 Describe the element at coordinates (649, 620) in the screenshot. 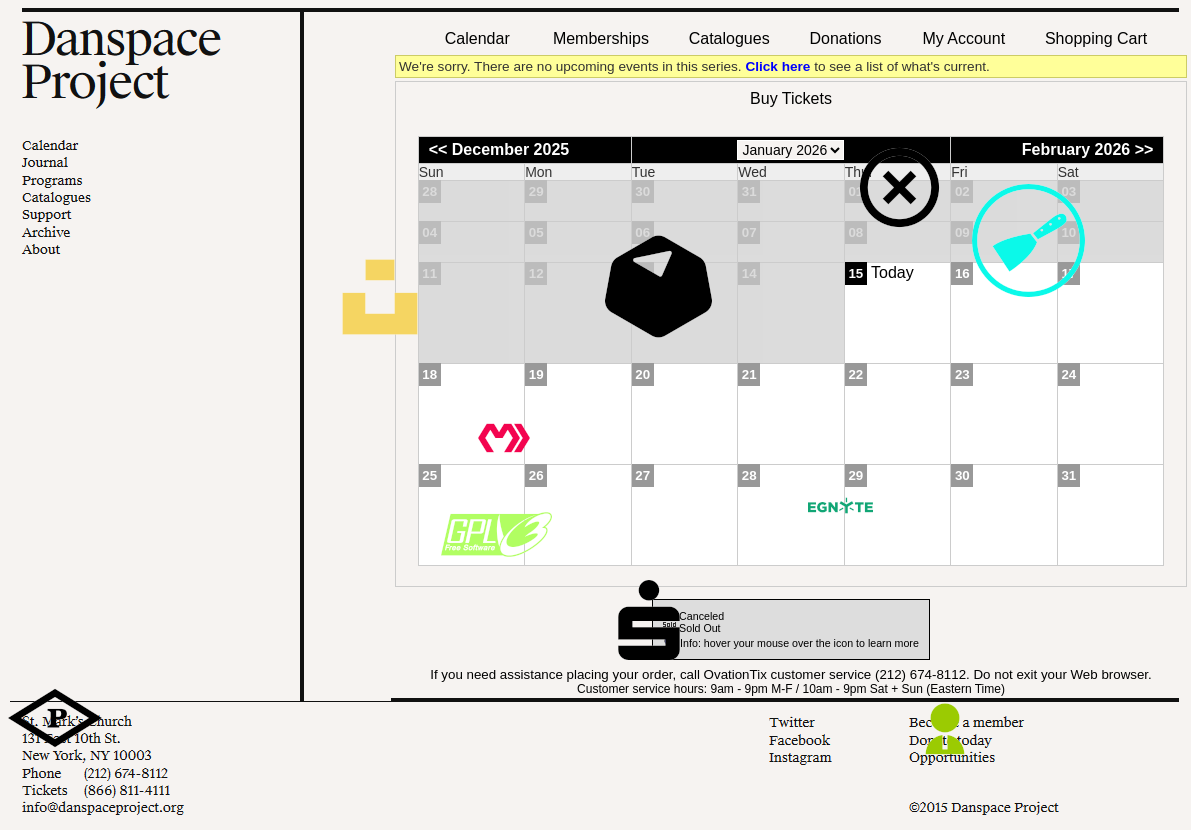

I see `open the Sparkasse banking app` at that location.